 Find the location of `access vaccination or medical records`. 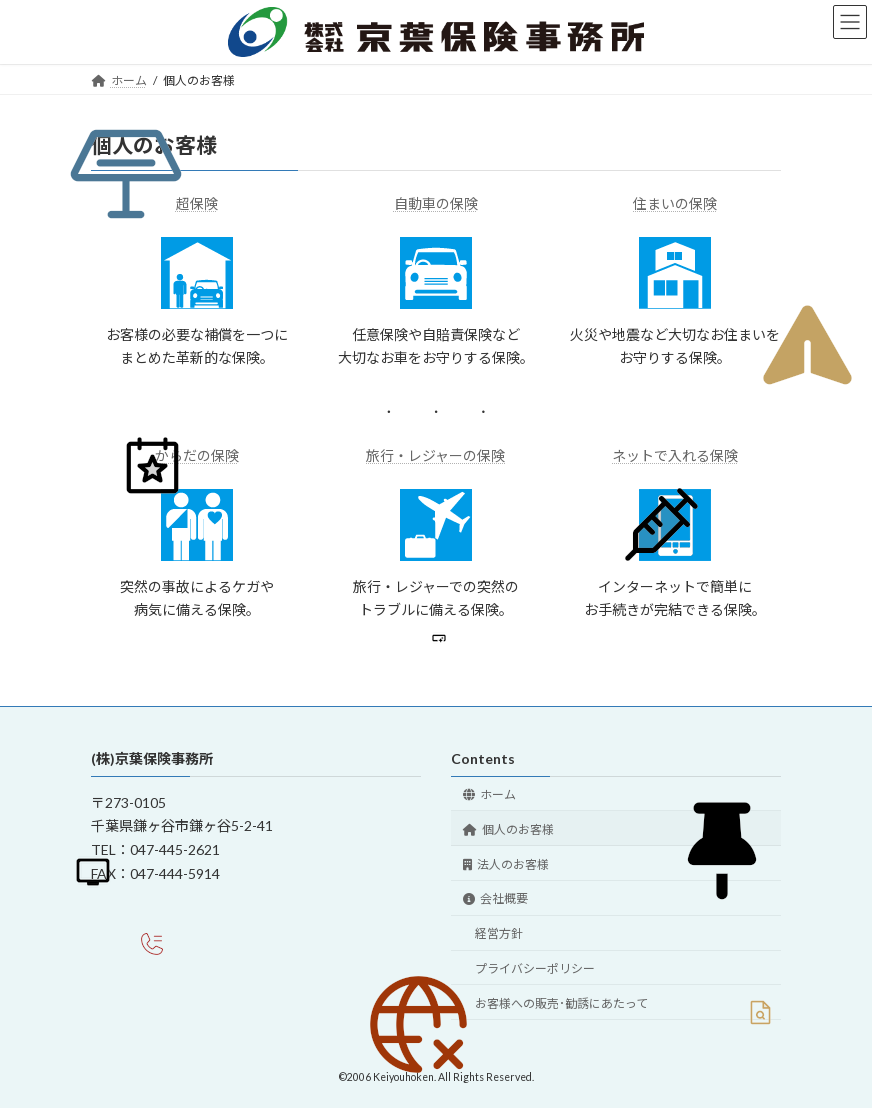

access vaccination or medical records is located at coordinates (661, 524).